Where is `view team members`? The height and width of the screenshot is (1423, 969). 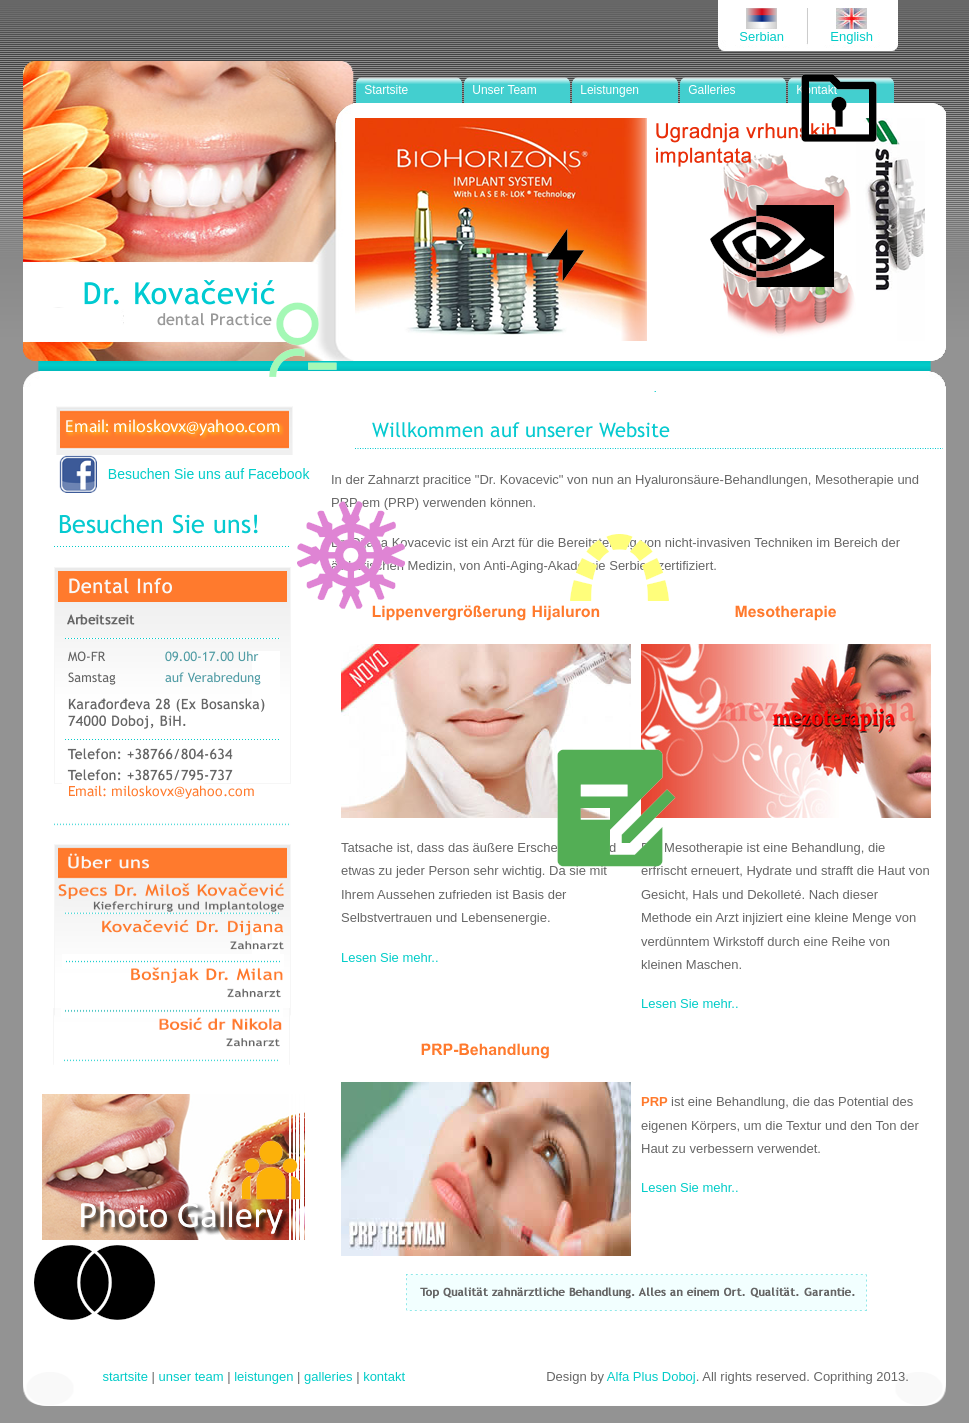 view team members is located at coordinates (271, 1170).